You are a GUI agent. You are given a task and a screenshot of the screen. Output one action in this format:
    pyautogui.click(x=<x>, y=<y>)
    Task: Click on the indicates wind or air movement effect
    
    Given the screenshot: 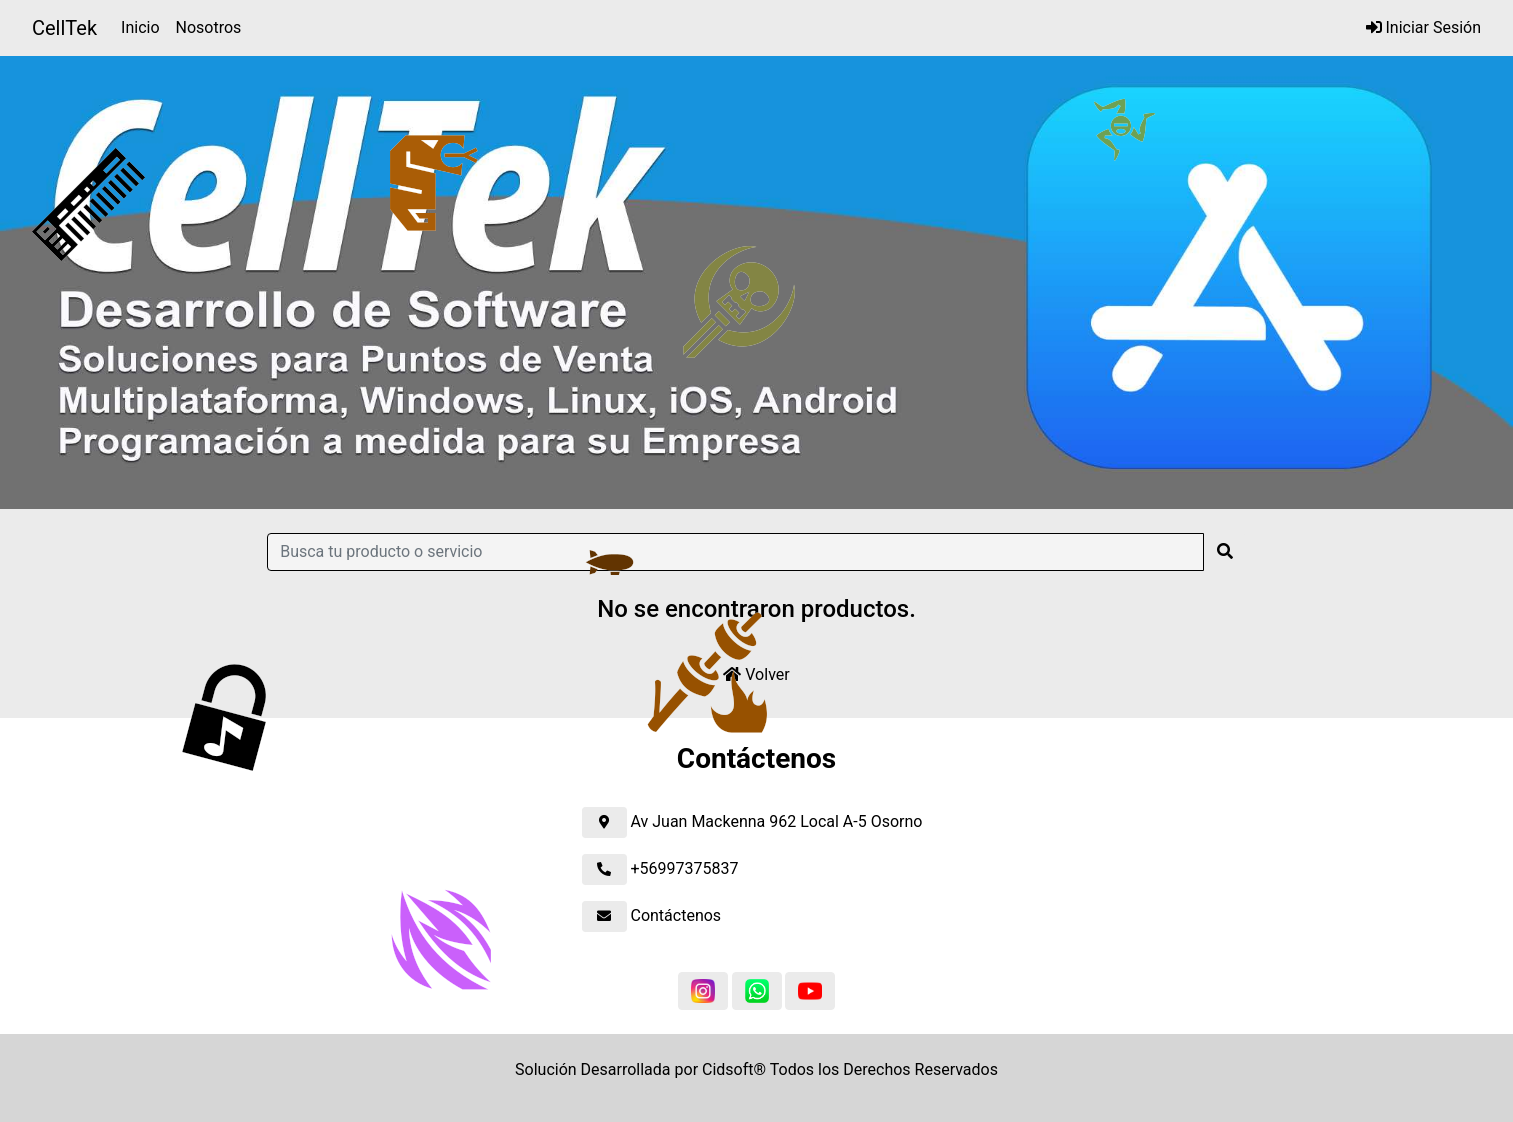 What is the action you would take?
    pyautogui.click(x=441, y=939)
    